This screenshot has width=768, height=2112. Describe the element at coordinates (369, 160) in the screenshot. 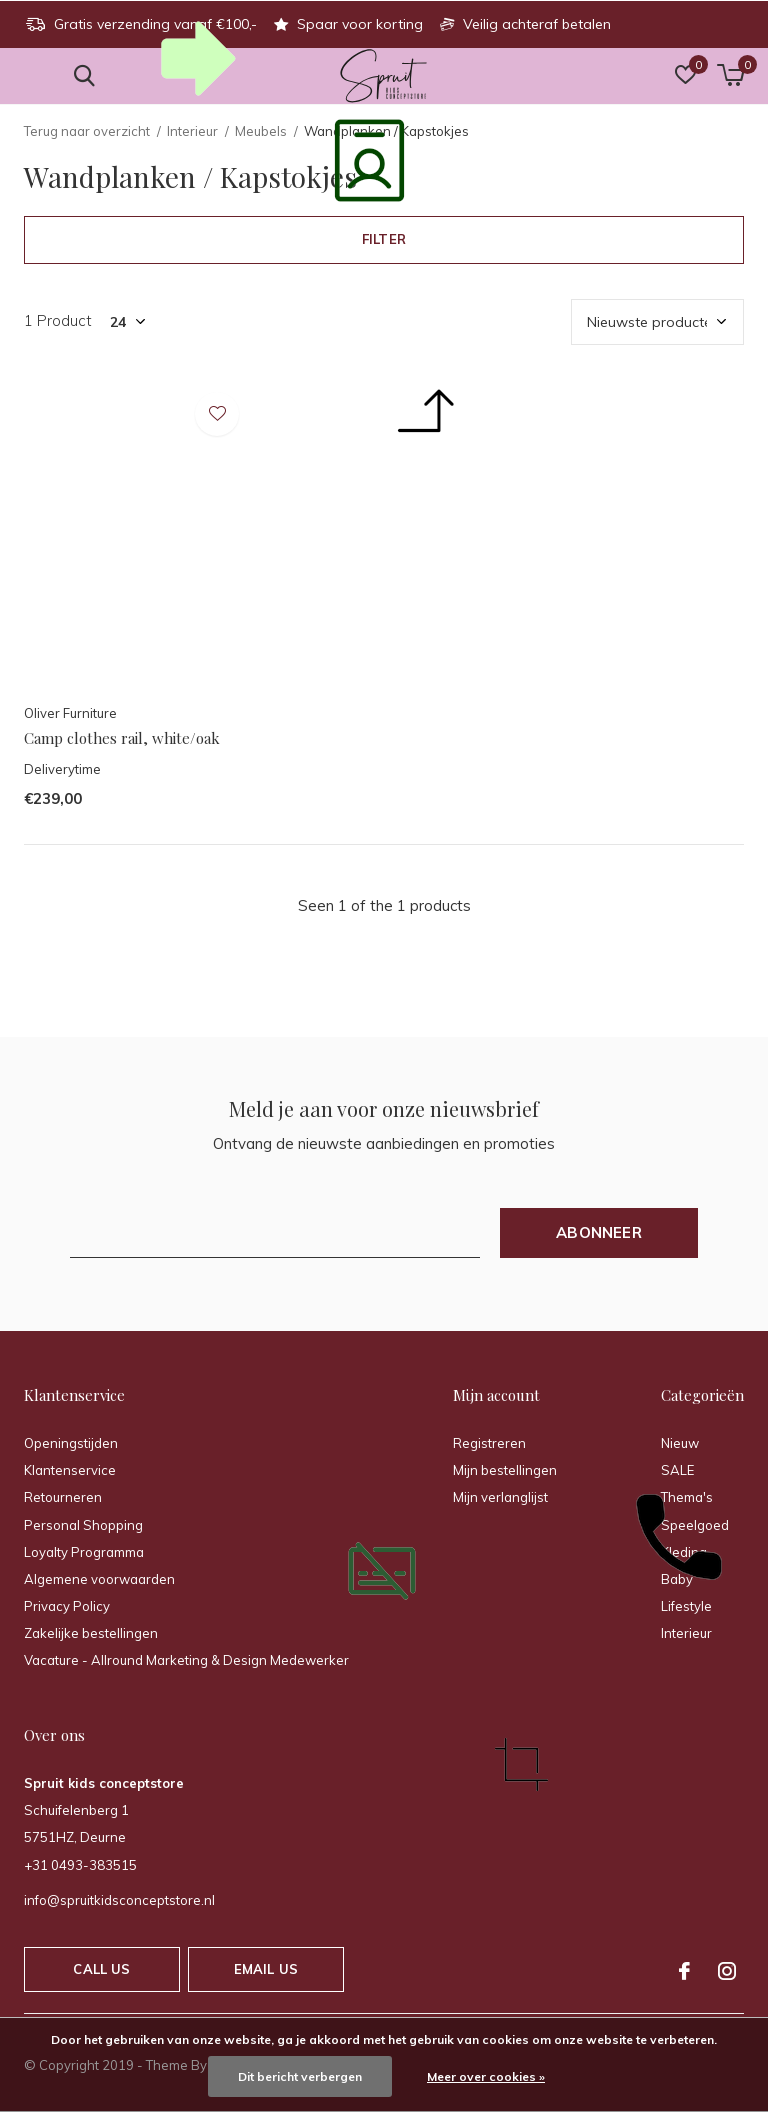

I see `view user profile or identification details` at that location.